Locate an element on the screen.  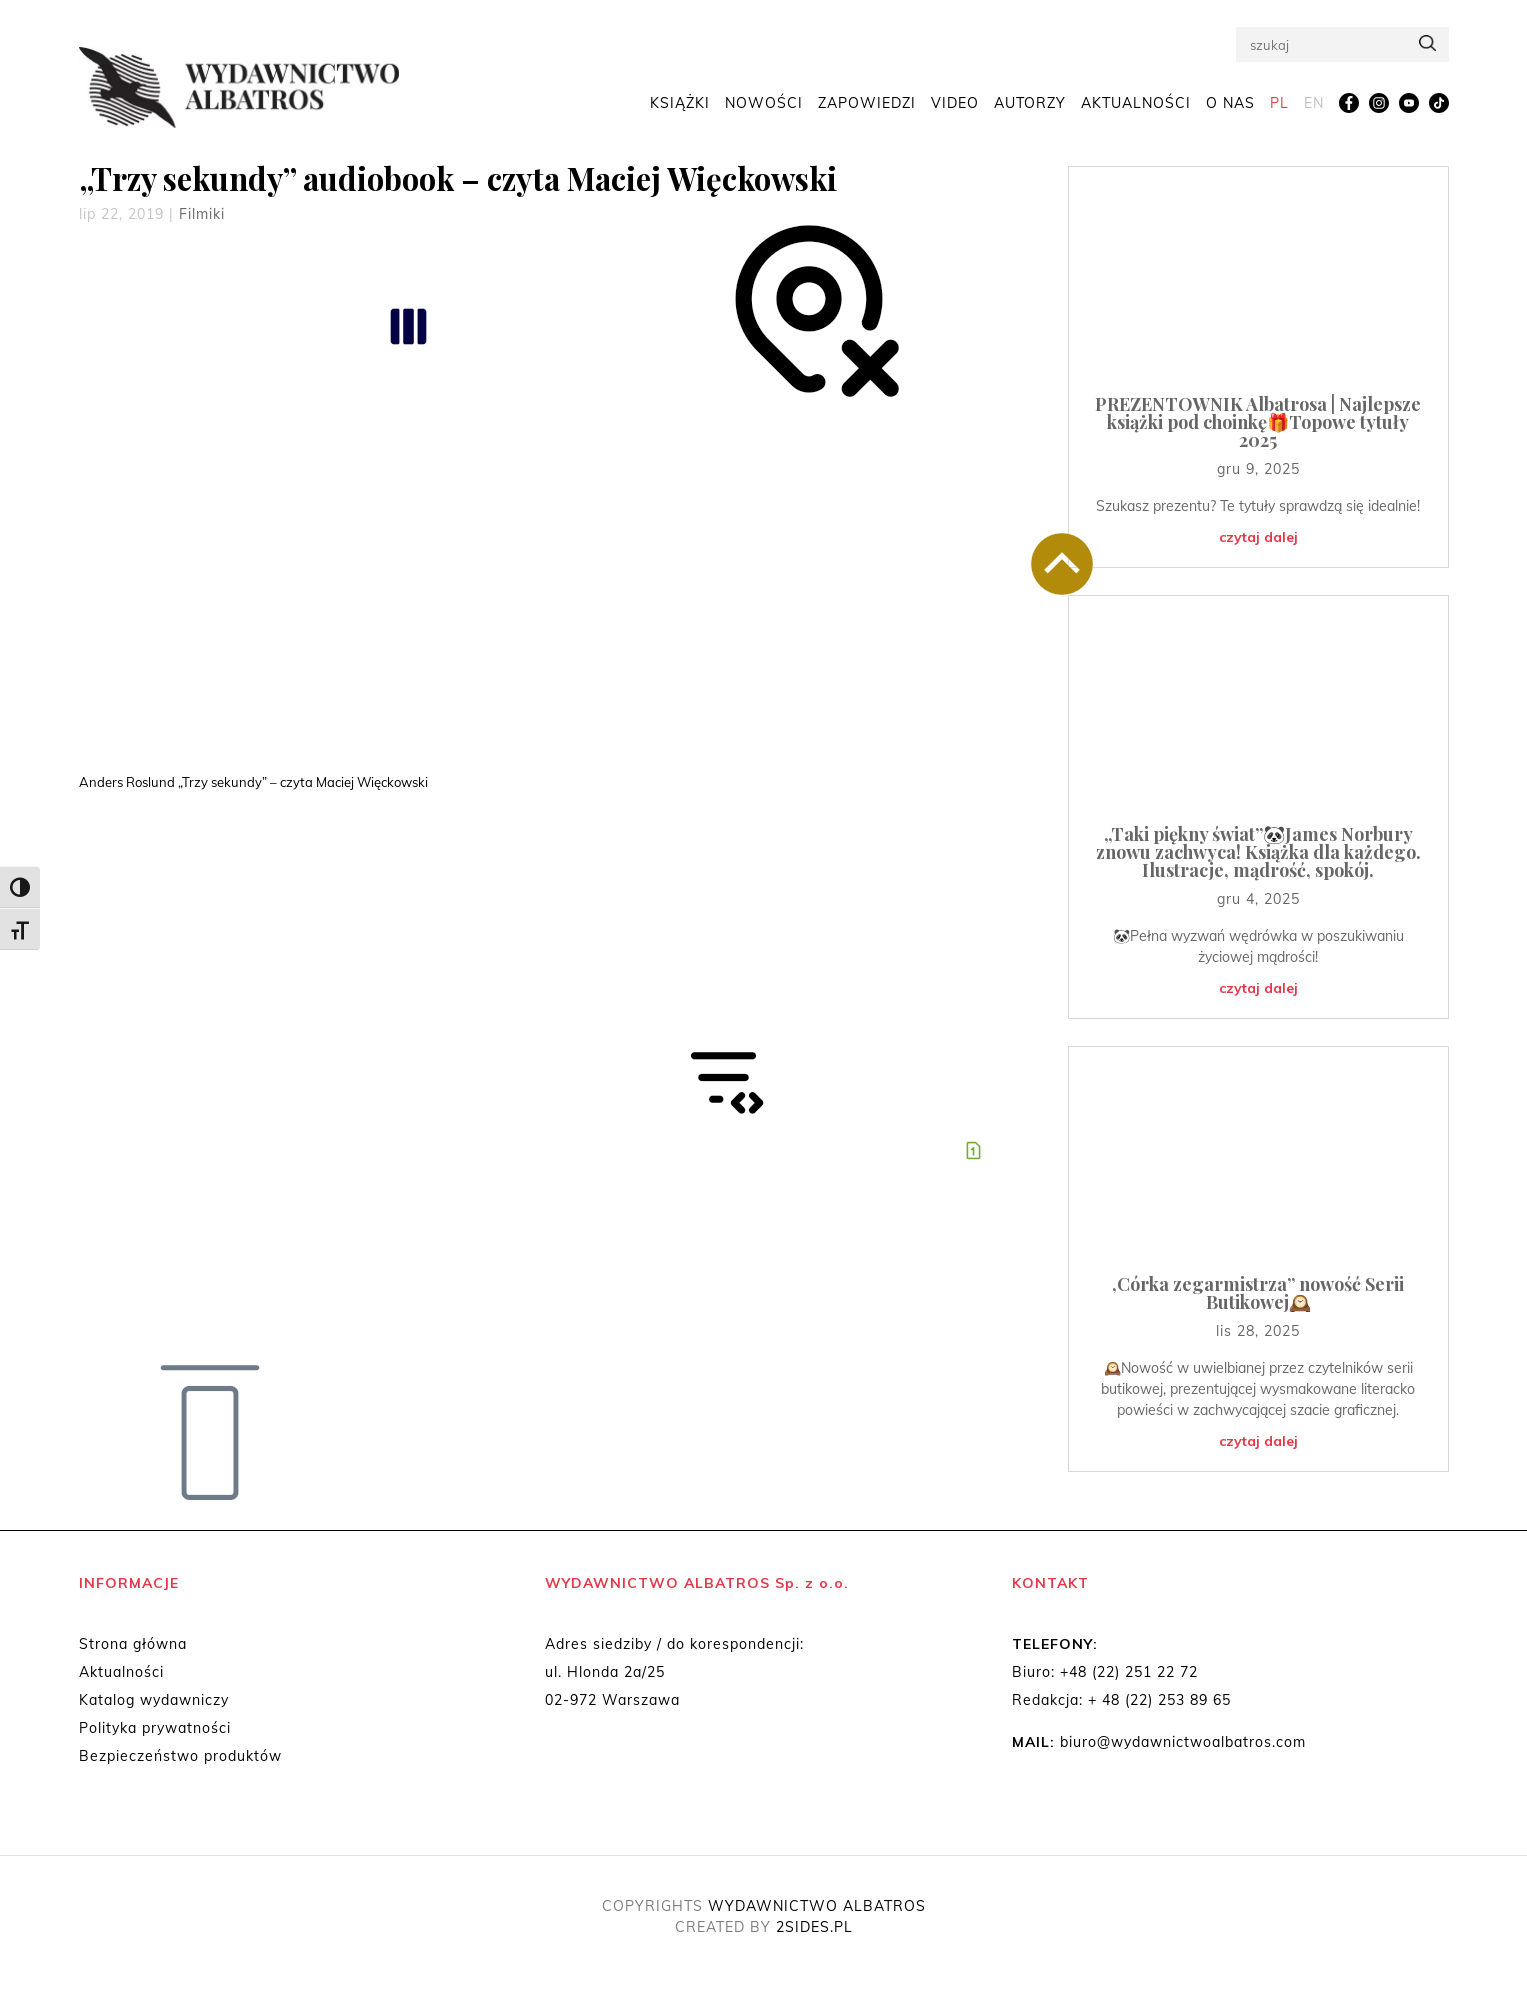
filter results by code or script is located at coordinates (723, 1077).